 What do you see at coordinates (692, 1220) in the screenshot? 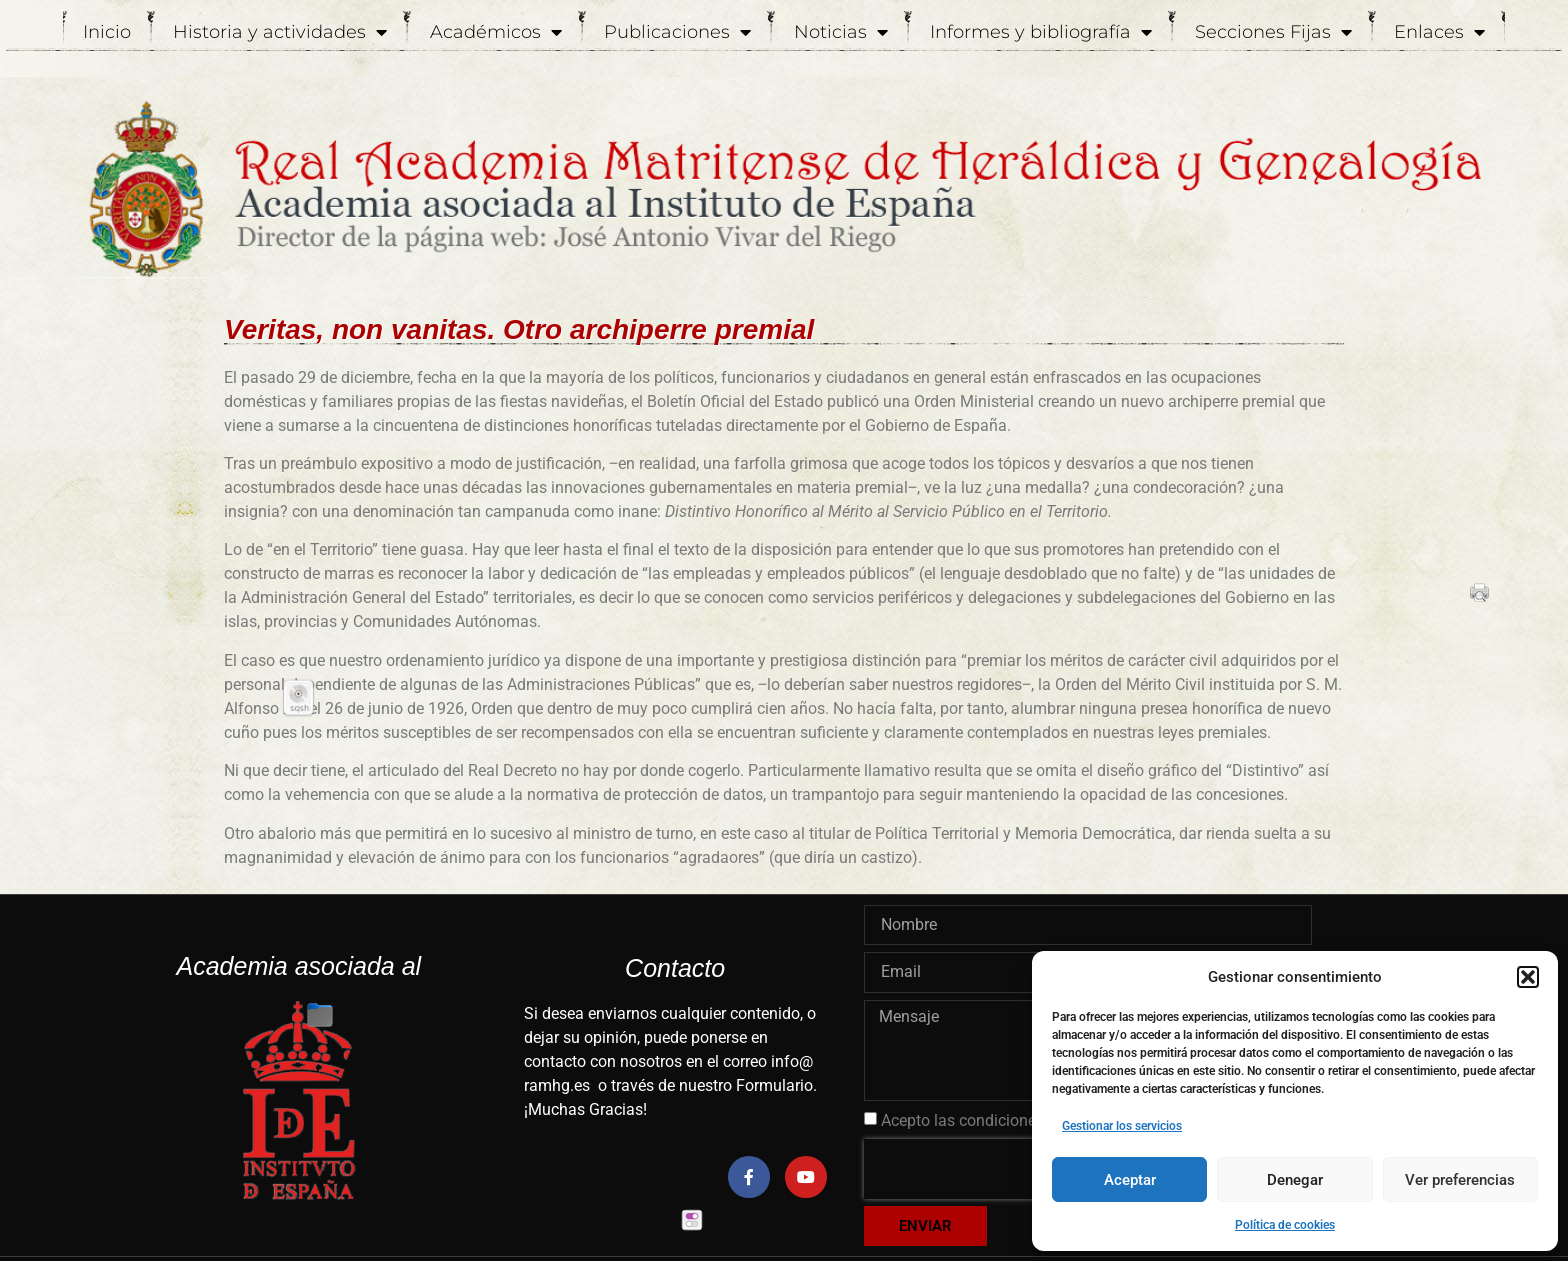
I see `open unity tweak tool settings` at bounding box center [692, 1220].